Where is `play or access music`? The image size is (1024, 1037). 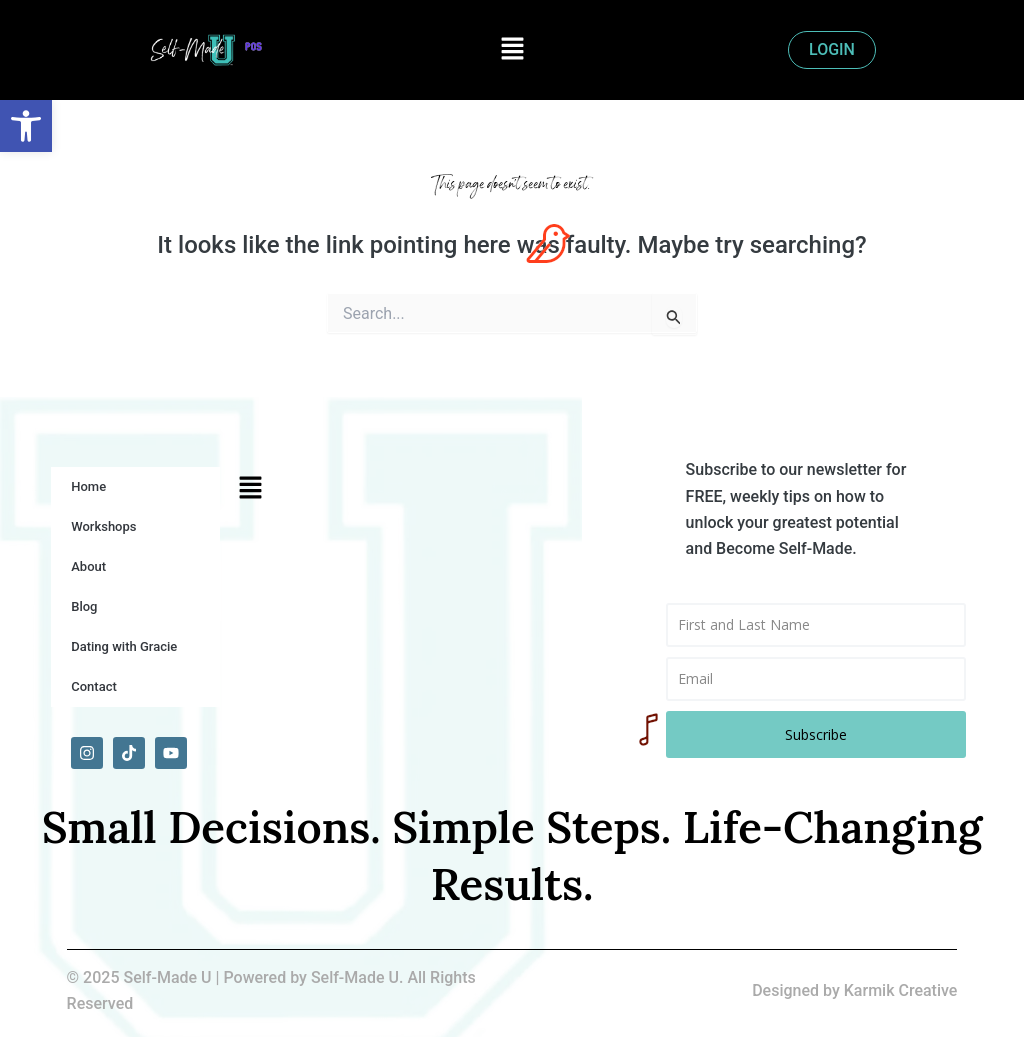
play or access music is located at coordinates (648, 729).